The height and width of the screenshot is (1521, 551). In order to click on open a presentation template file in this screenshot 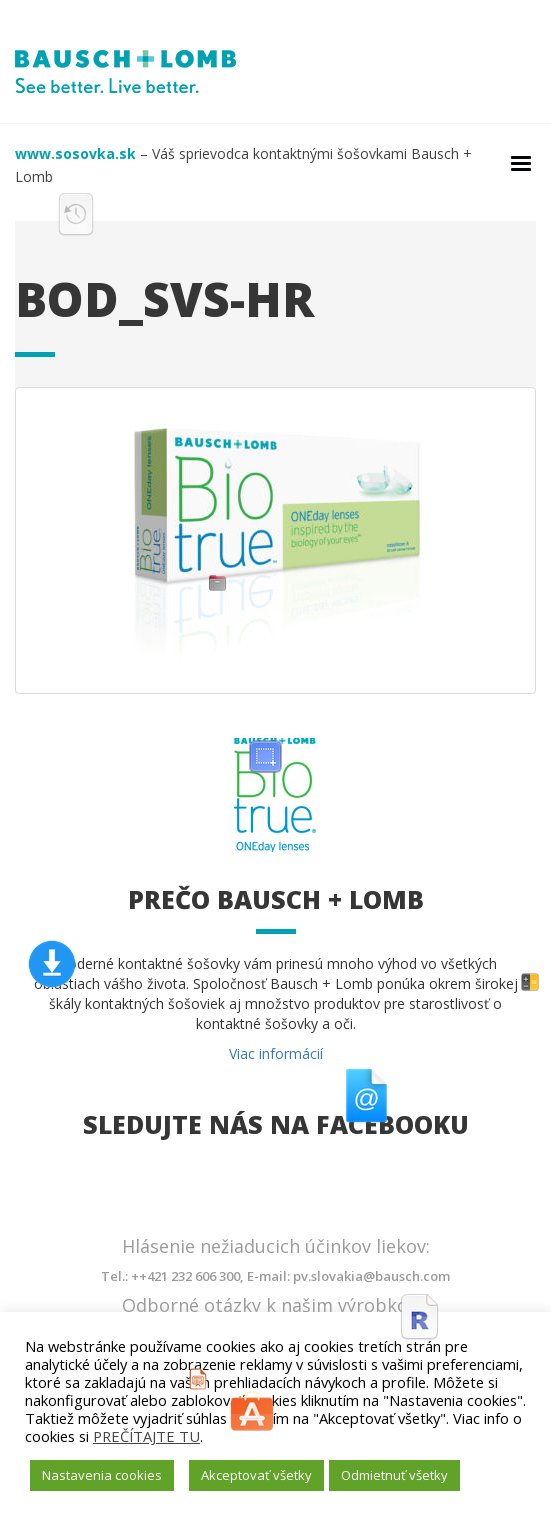, I will do `click(198, 1379)`.